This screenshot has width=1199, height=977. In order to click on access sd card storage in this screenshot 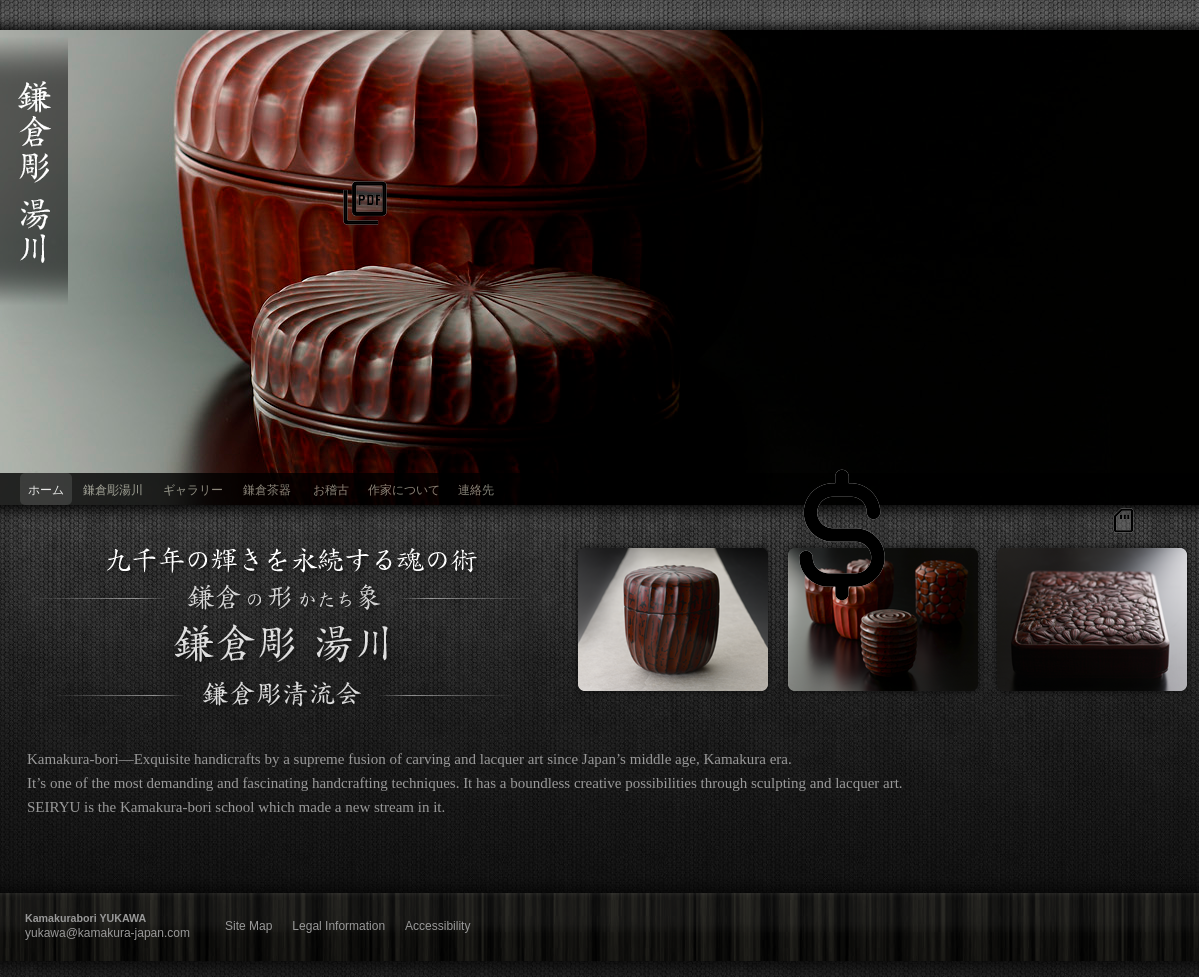, I will do `click(1123, 520)`.